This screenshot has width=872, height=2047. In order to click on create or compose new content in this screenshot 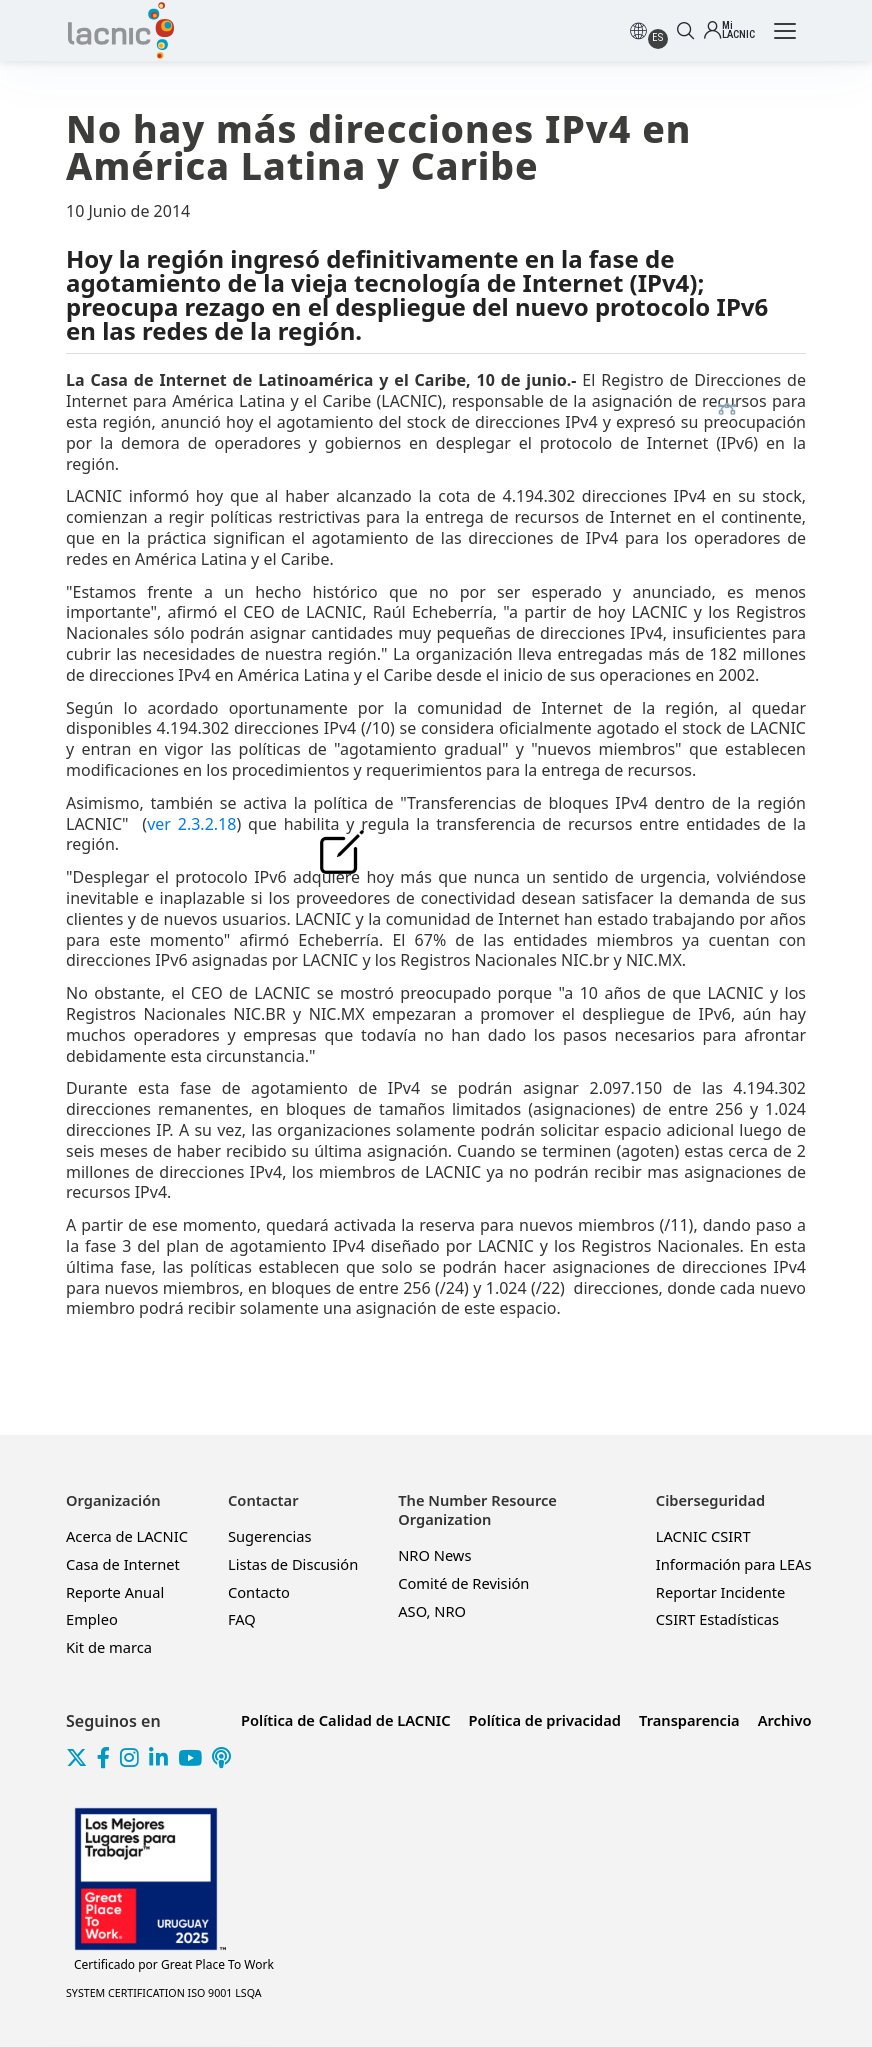, I will do `click(342, 852)`.